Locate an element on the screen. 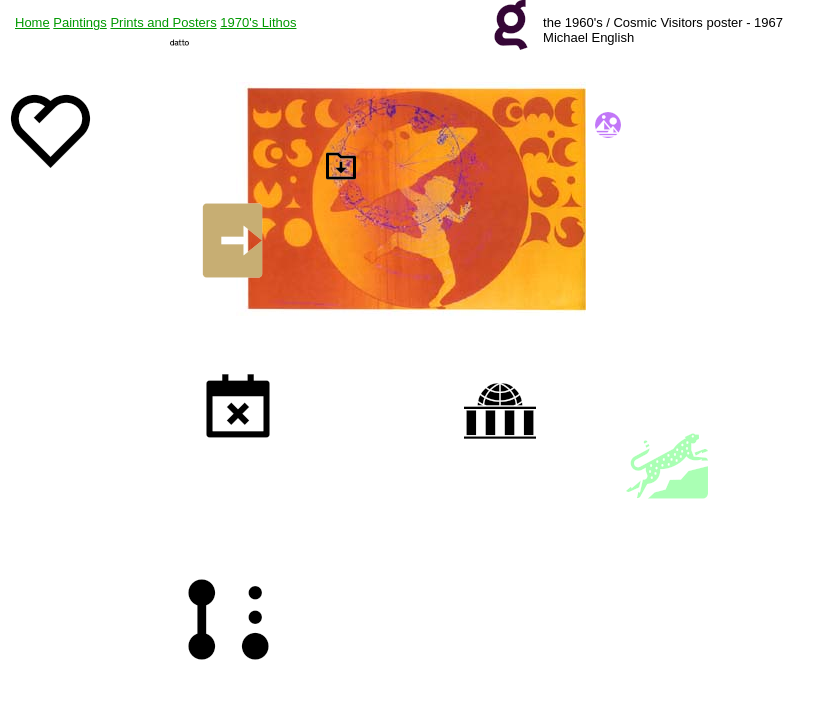 The height and width of the screenshot is (720, 821). log out of your account is located at coordinates (232, 240).